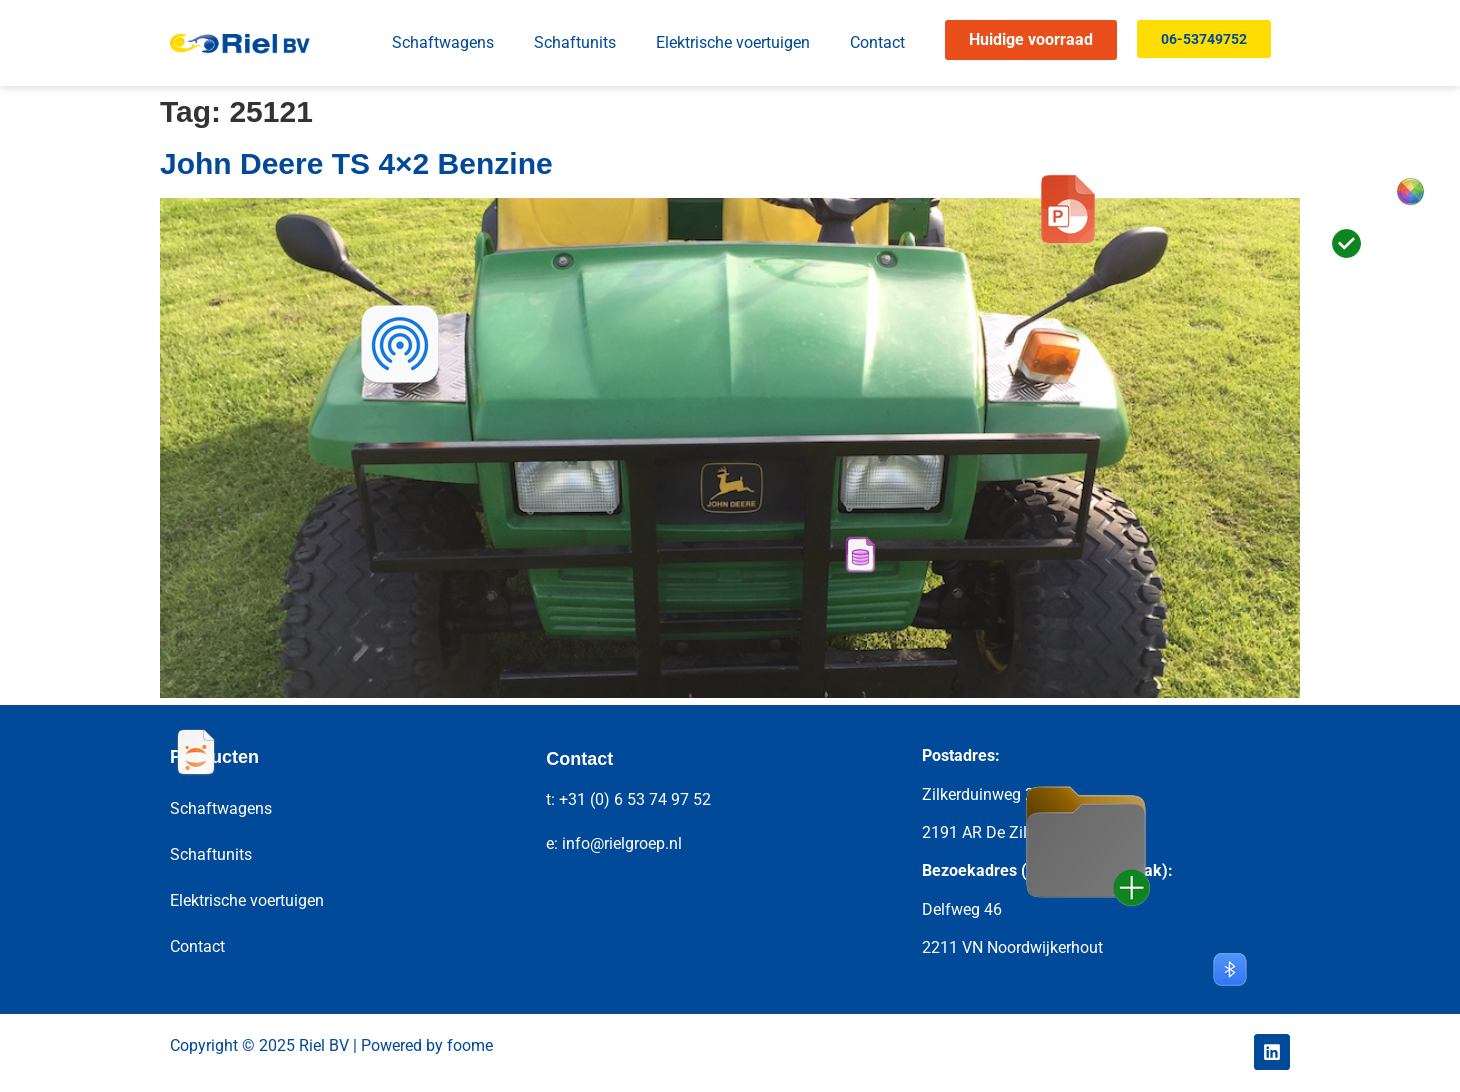  I want to click on open color picker tool, so click(1410, 191).